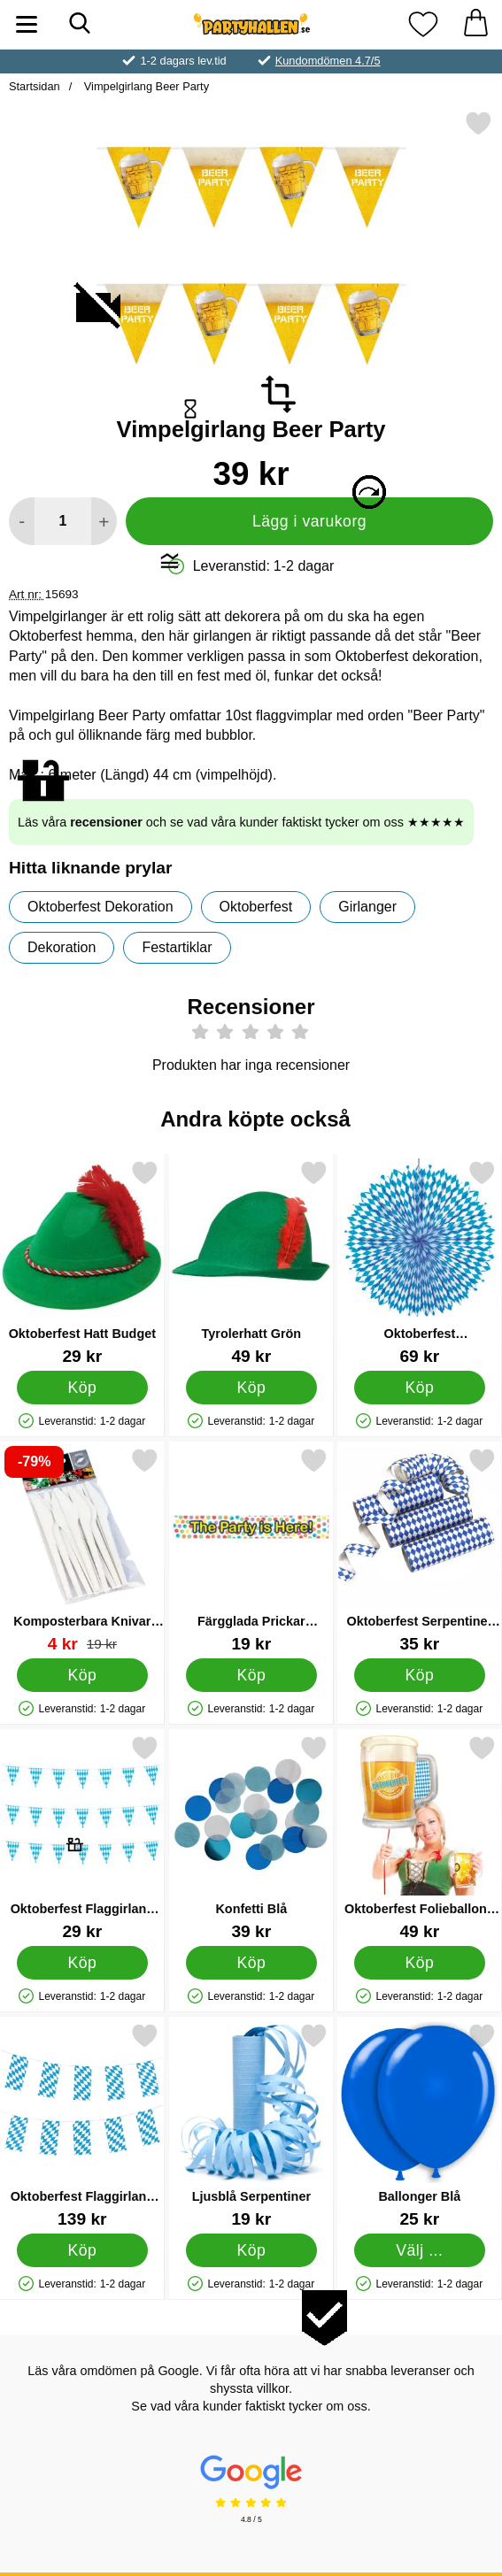 This screenshot has height=2576, width=502. I want to click on toggle map legend visibility, so click(169, 560).